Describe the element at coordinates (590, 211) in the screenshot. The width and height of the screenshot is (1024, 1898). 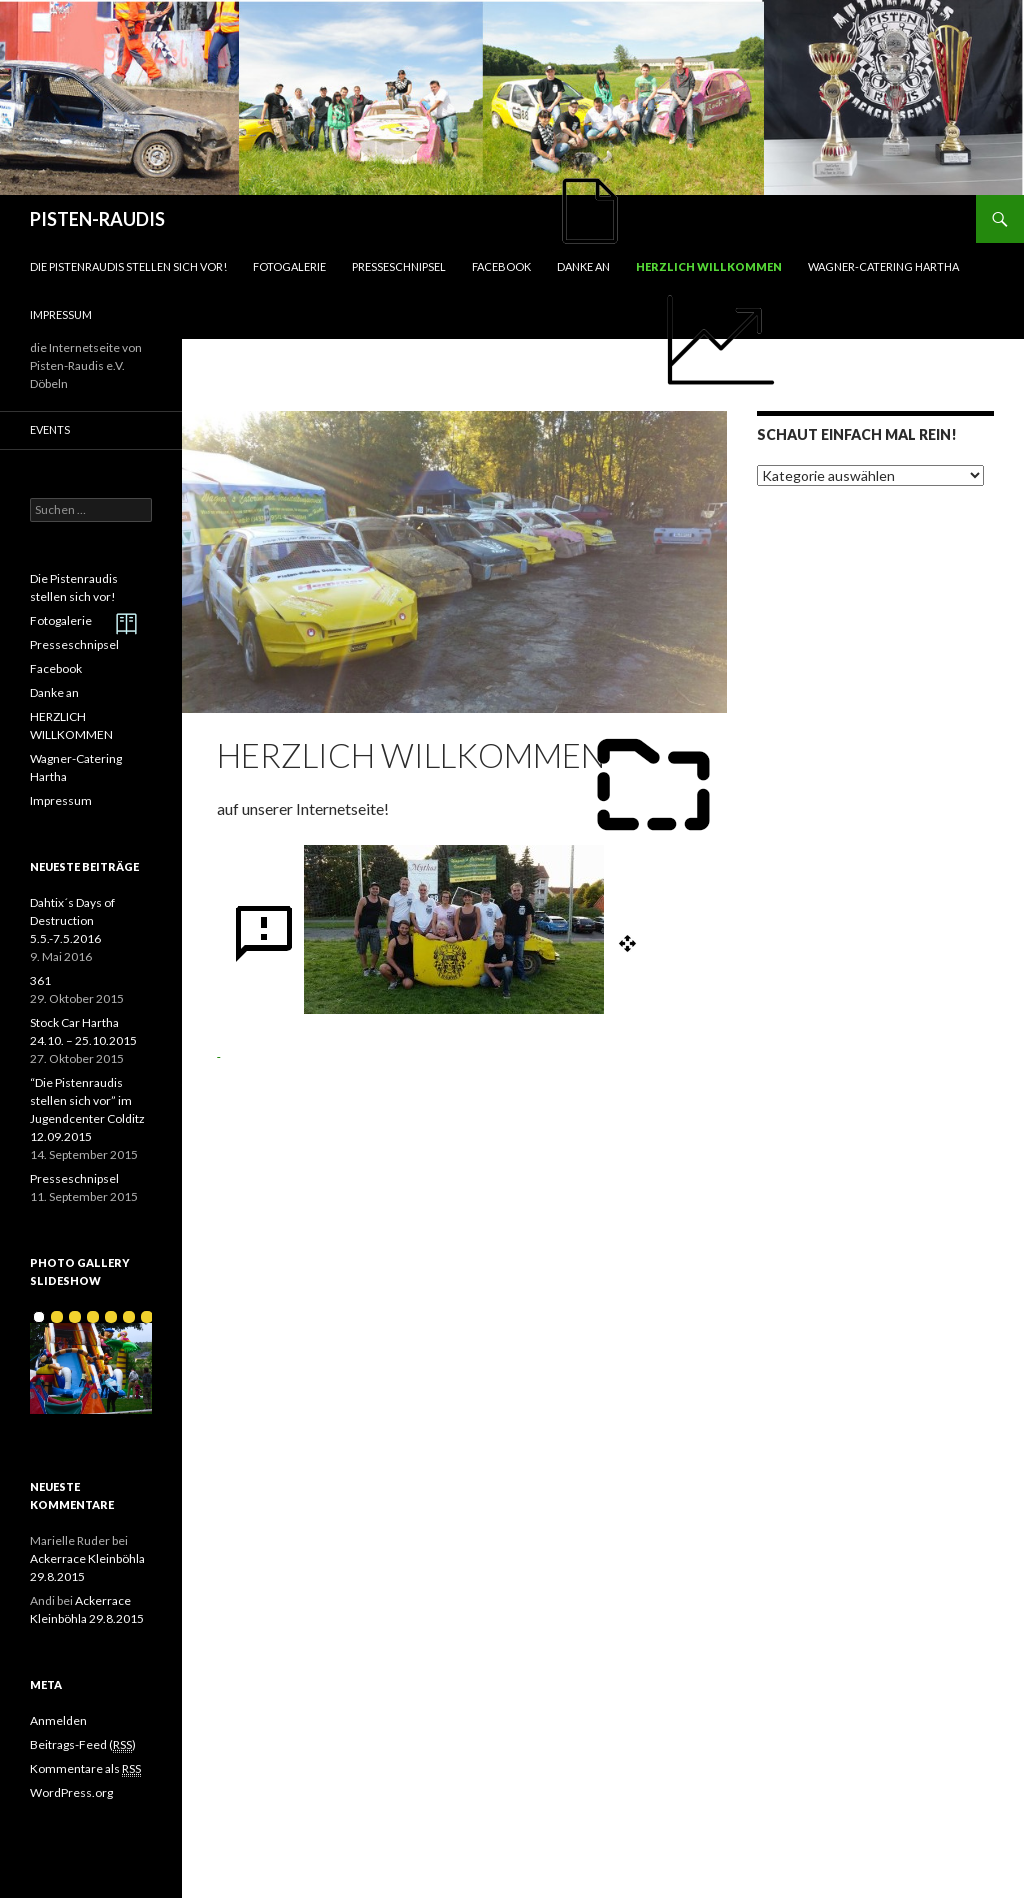
I see `view or open a document` at that location.